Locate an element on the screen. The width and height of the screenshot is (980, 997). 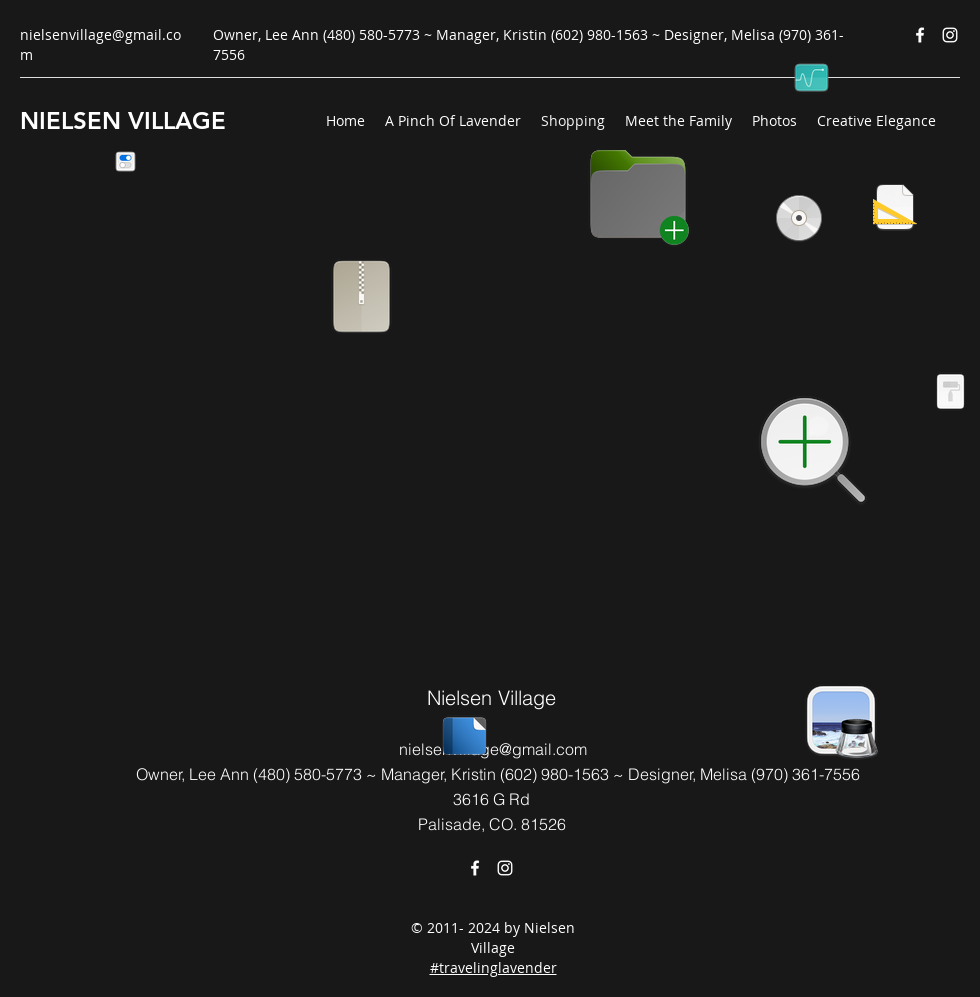
open psensor temperature monitoring app is located at coordinates (811, 77).